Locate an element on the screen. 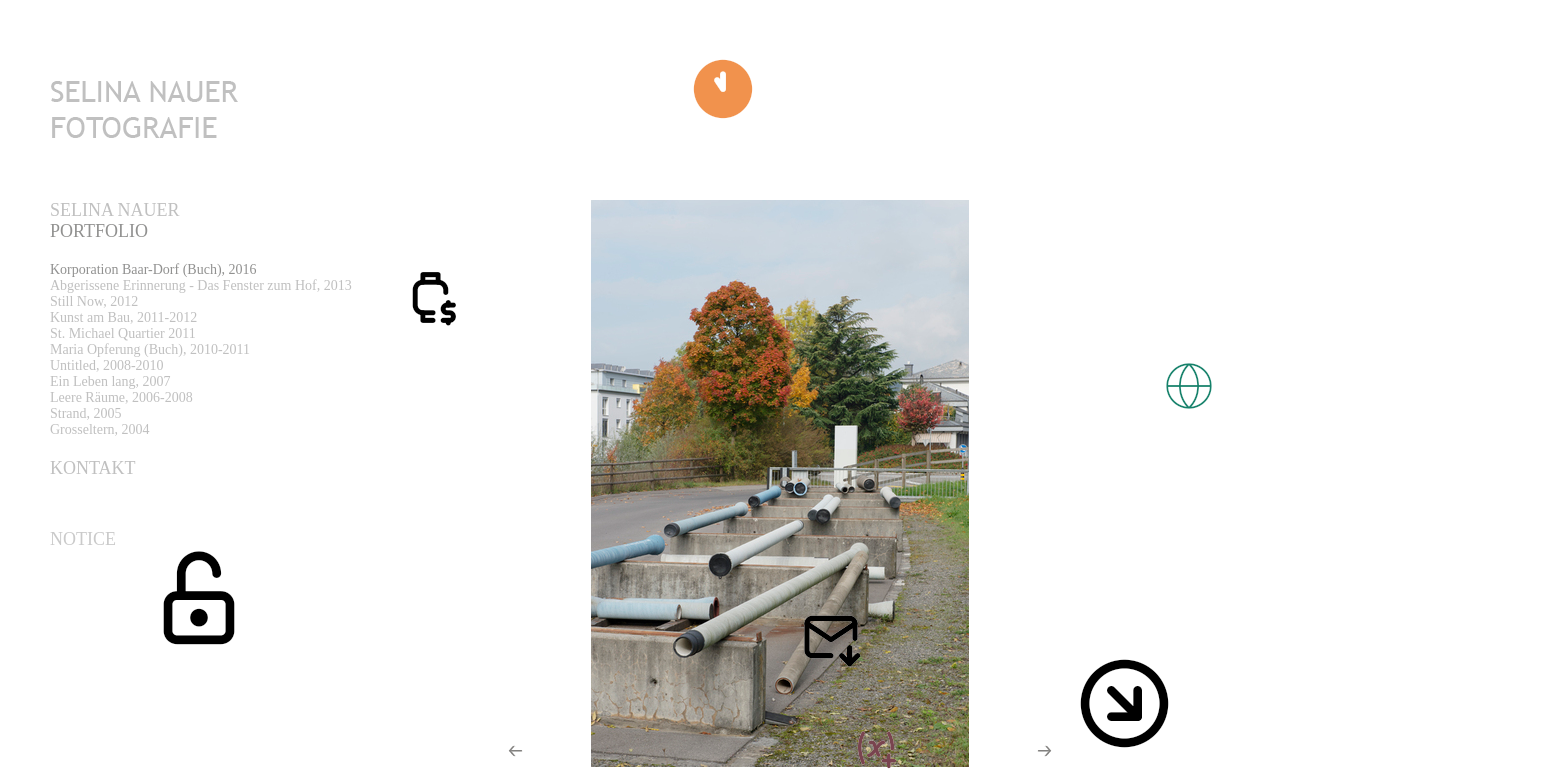 The image size is (1568, 771). add a new variable is located at coordinates (876, 748).